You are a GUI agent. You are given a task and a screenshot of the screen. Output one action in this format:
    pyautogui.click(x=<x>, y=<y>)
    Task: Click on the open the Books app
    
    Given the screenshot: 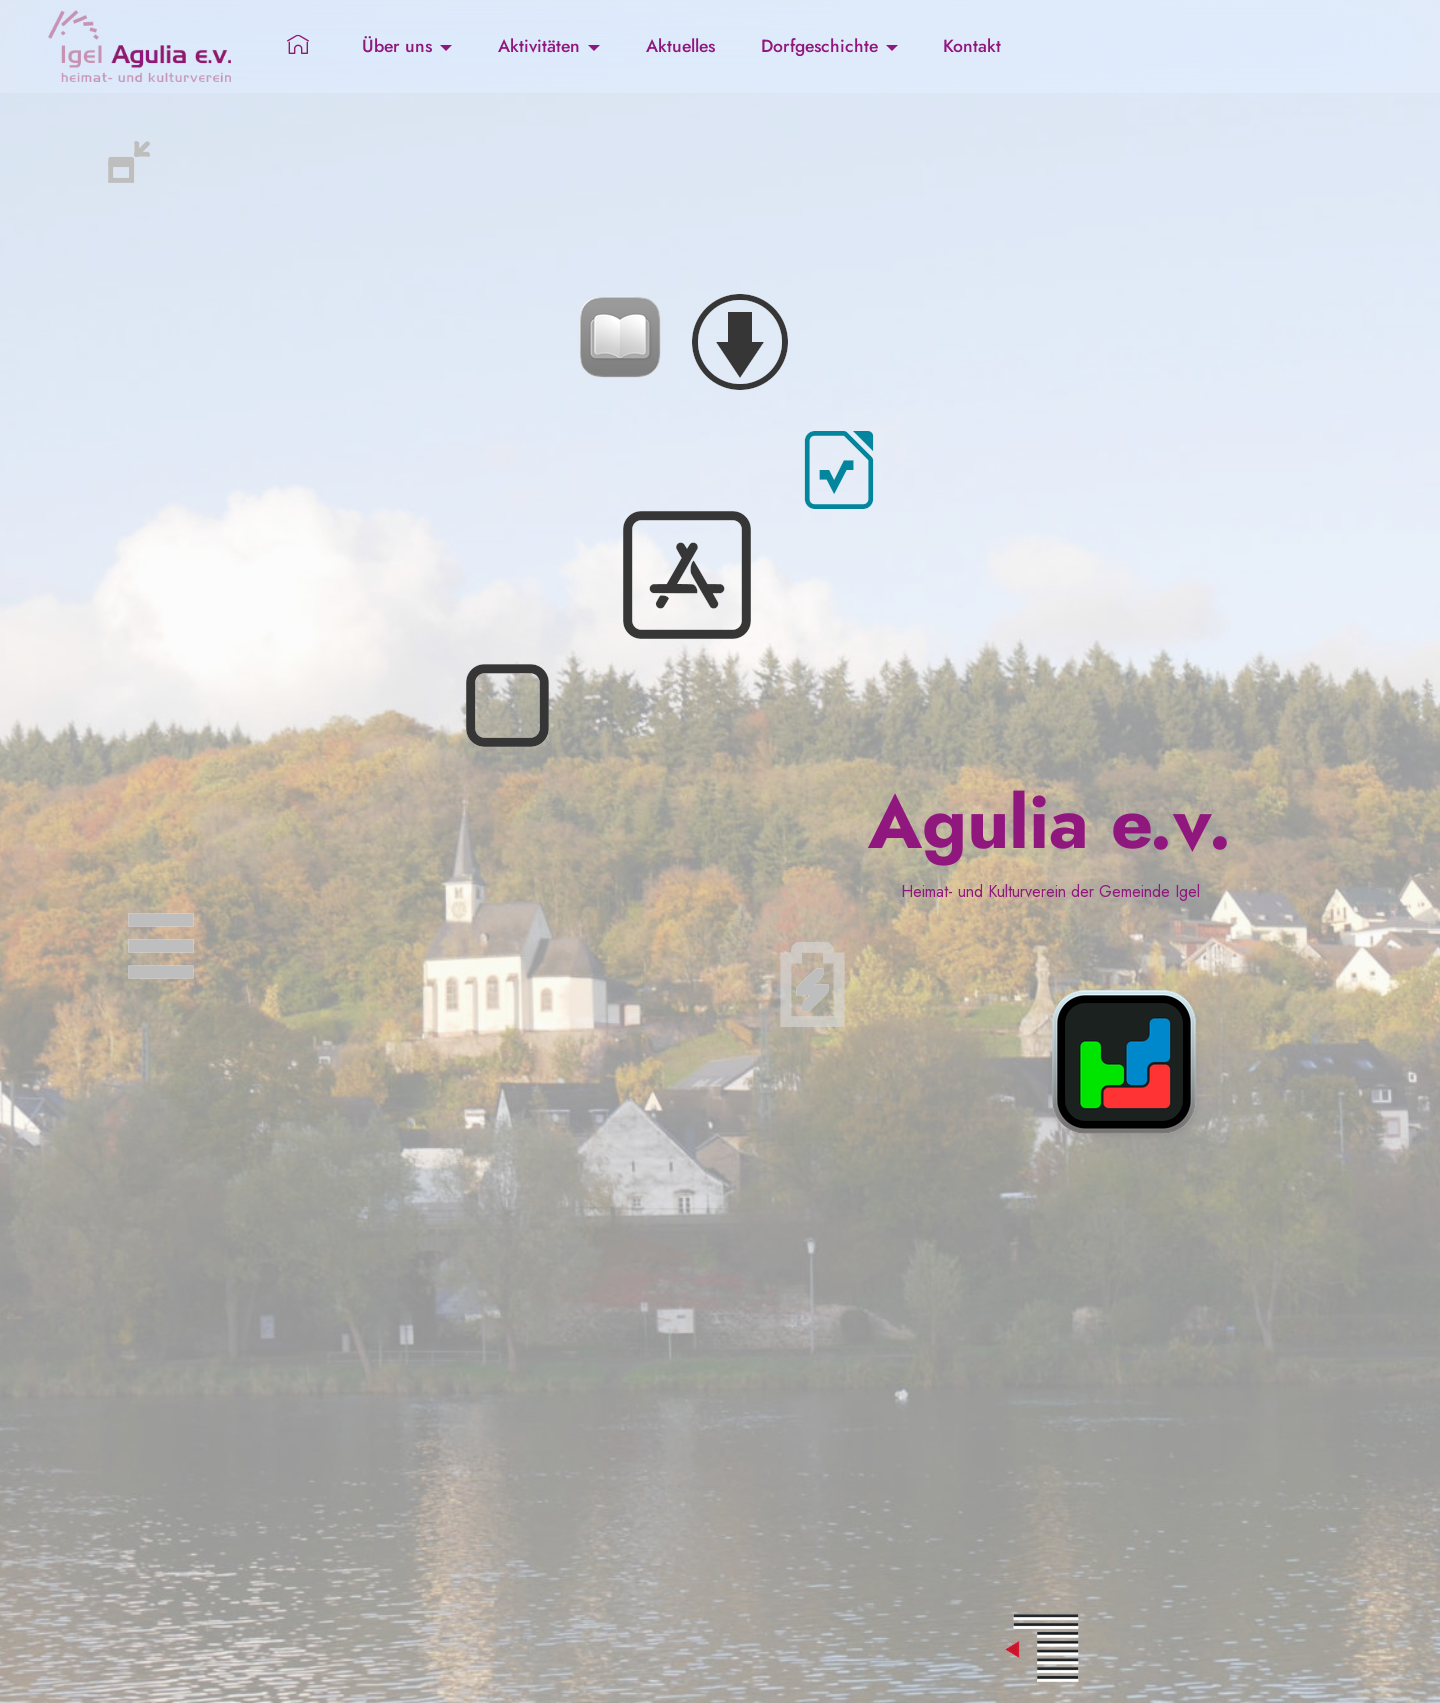 What is the action you would take?
    pyautogui.click(x=620, y=337)
    